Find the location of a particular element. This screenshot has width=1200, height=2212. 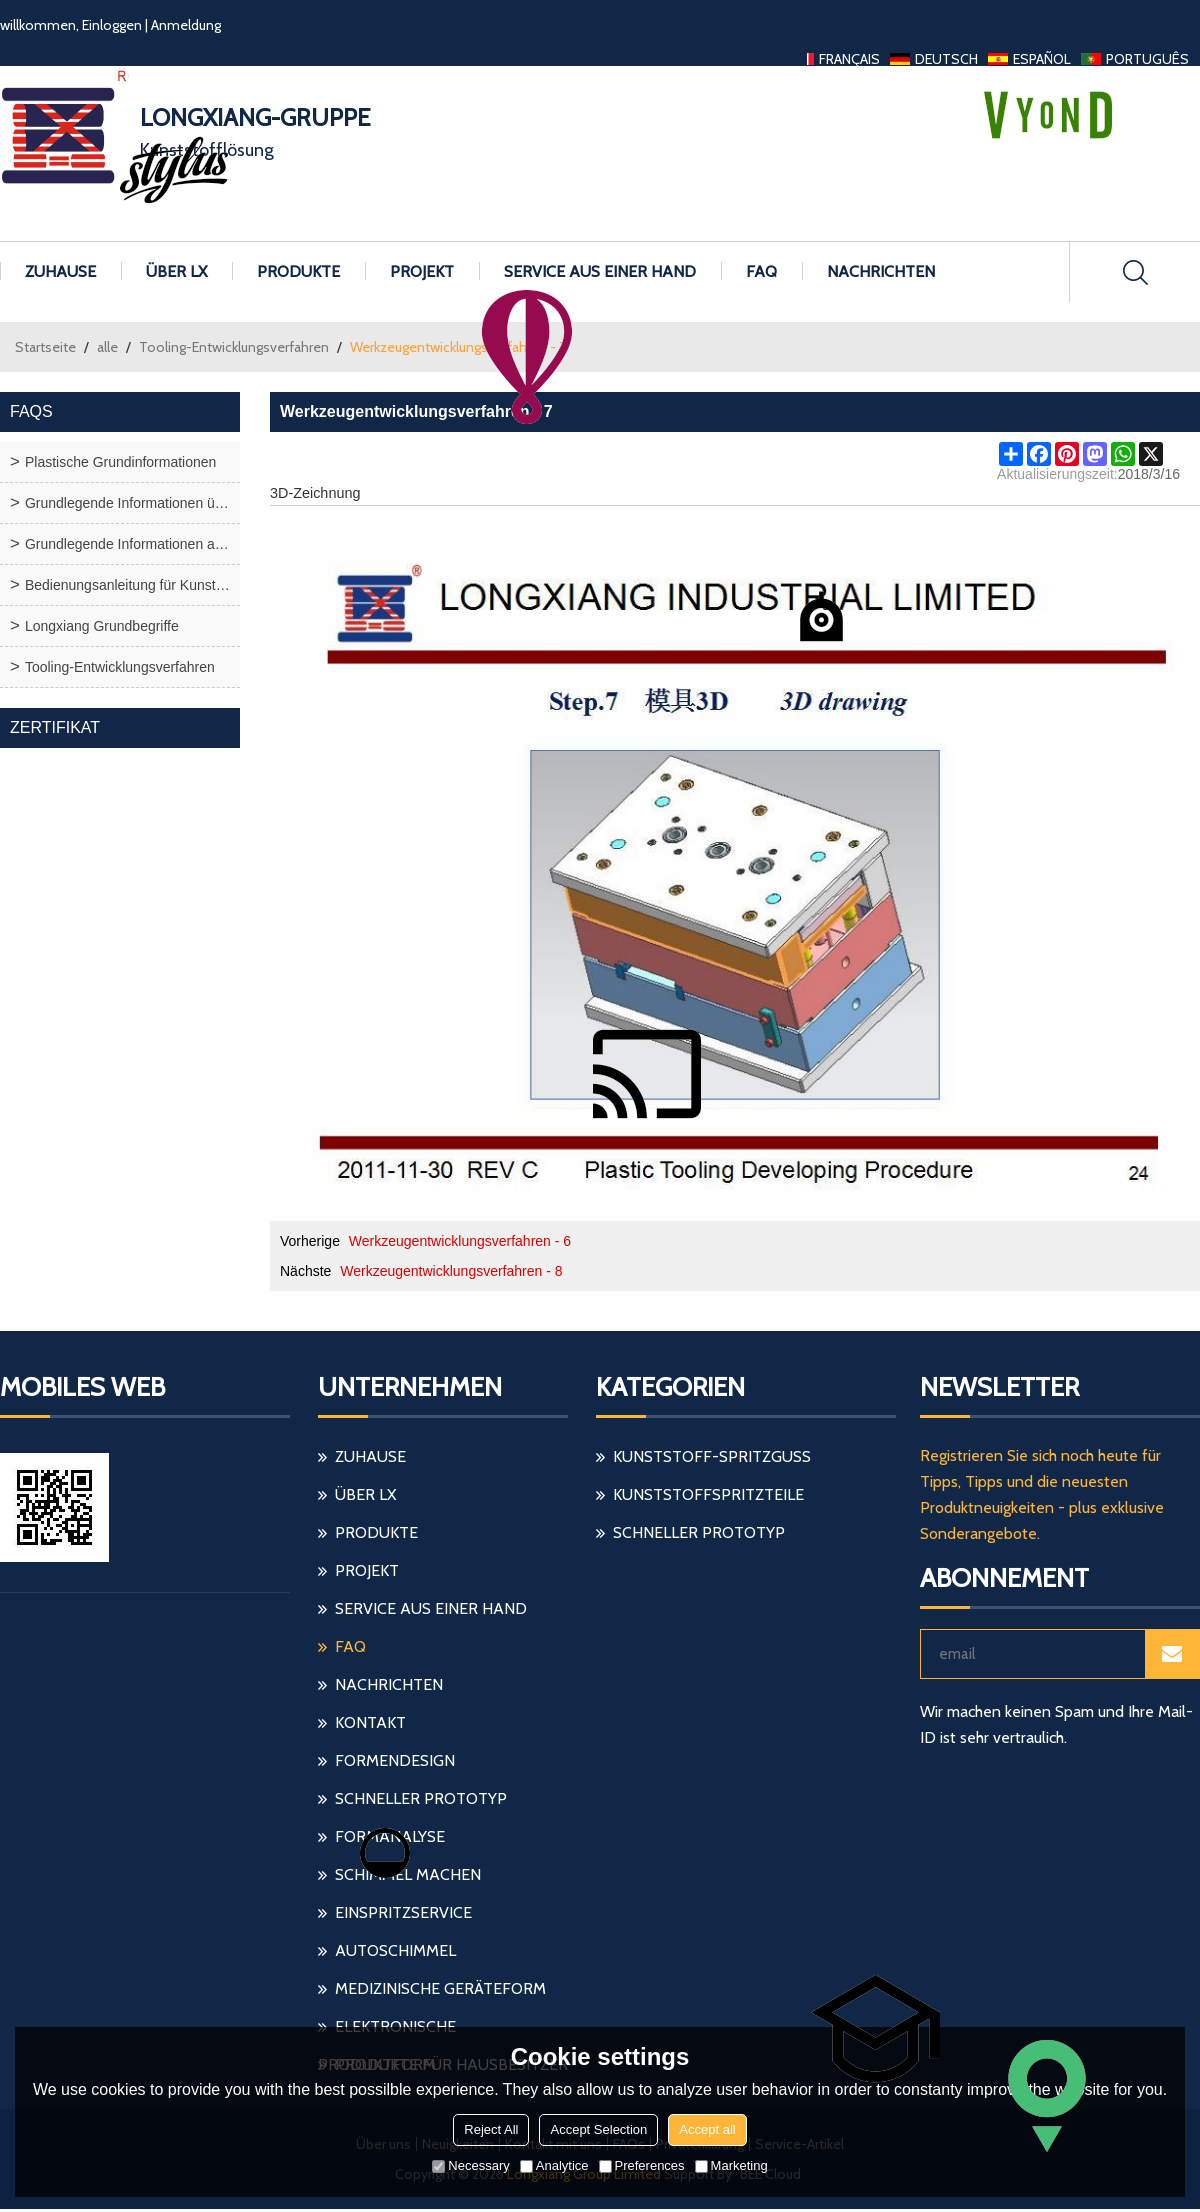

stylus CSS preprocessor logo is located at coordinates (174, 170).